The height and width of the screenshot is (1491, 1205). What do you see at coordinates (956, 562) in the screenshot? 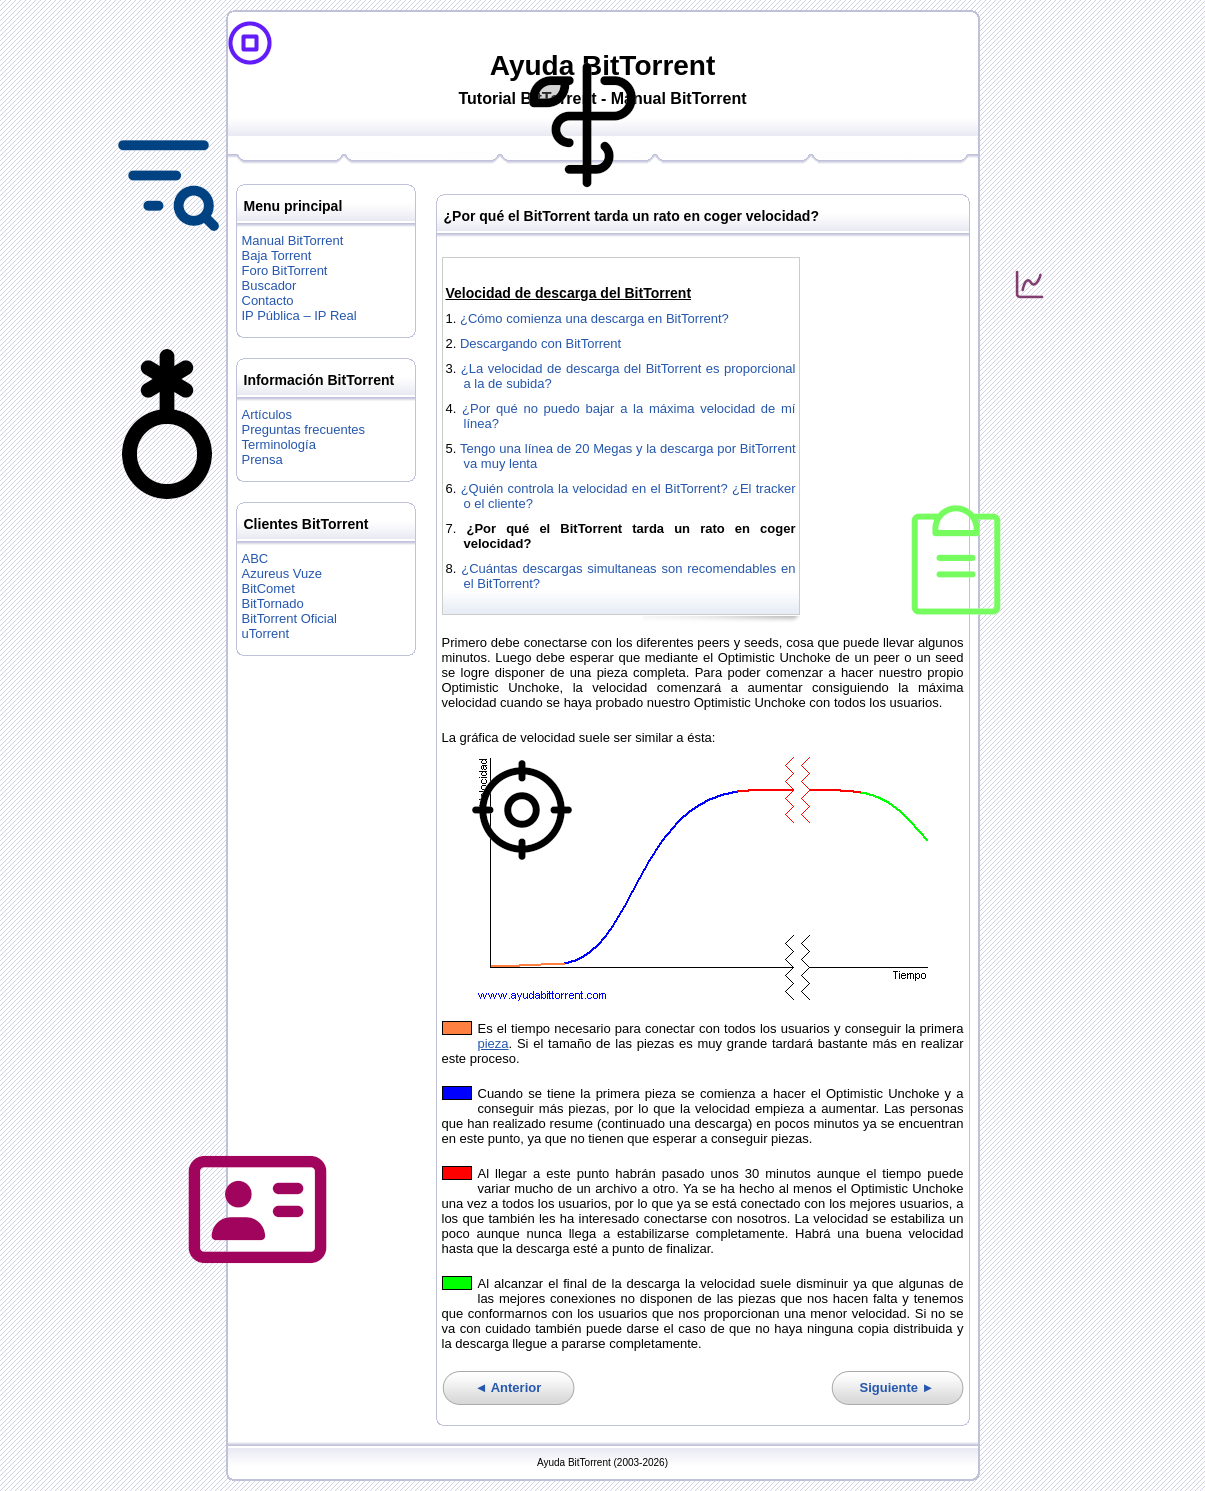
I see `view clipboard contents` at bounding box center [956, 562].